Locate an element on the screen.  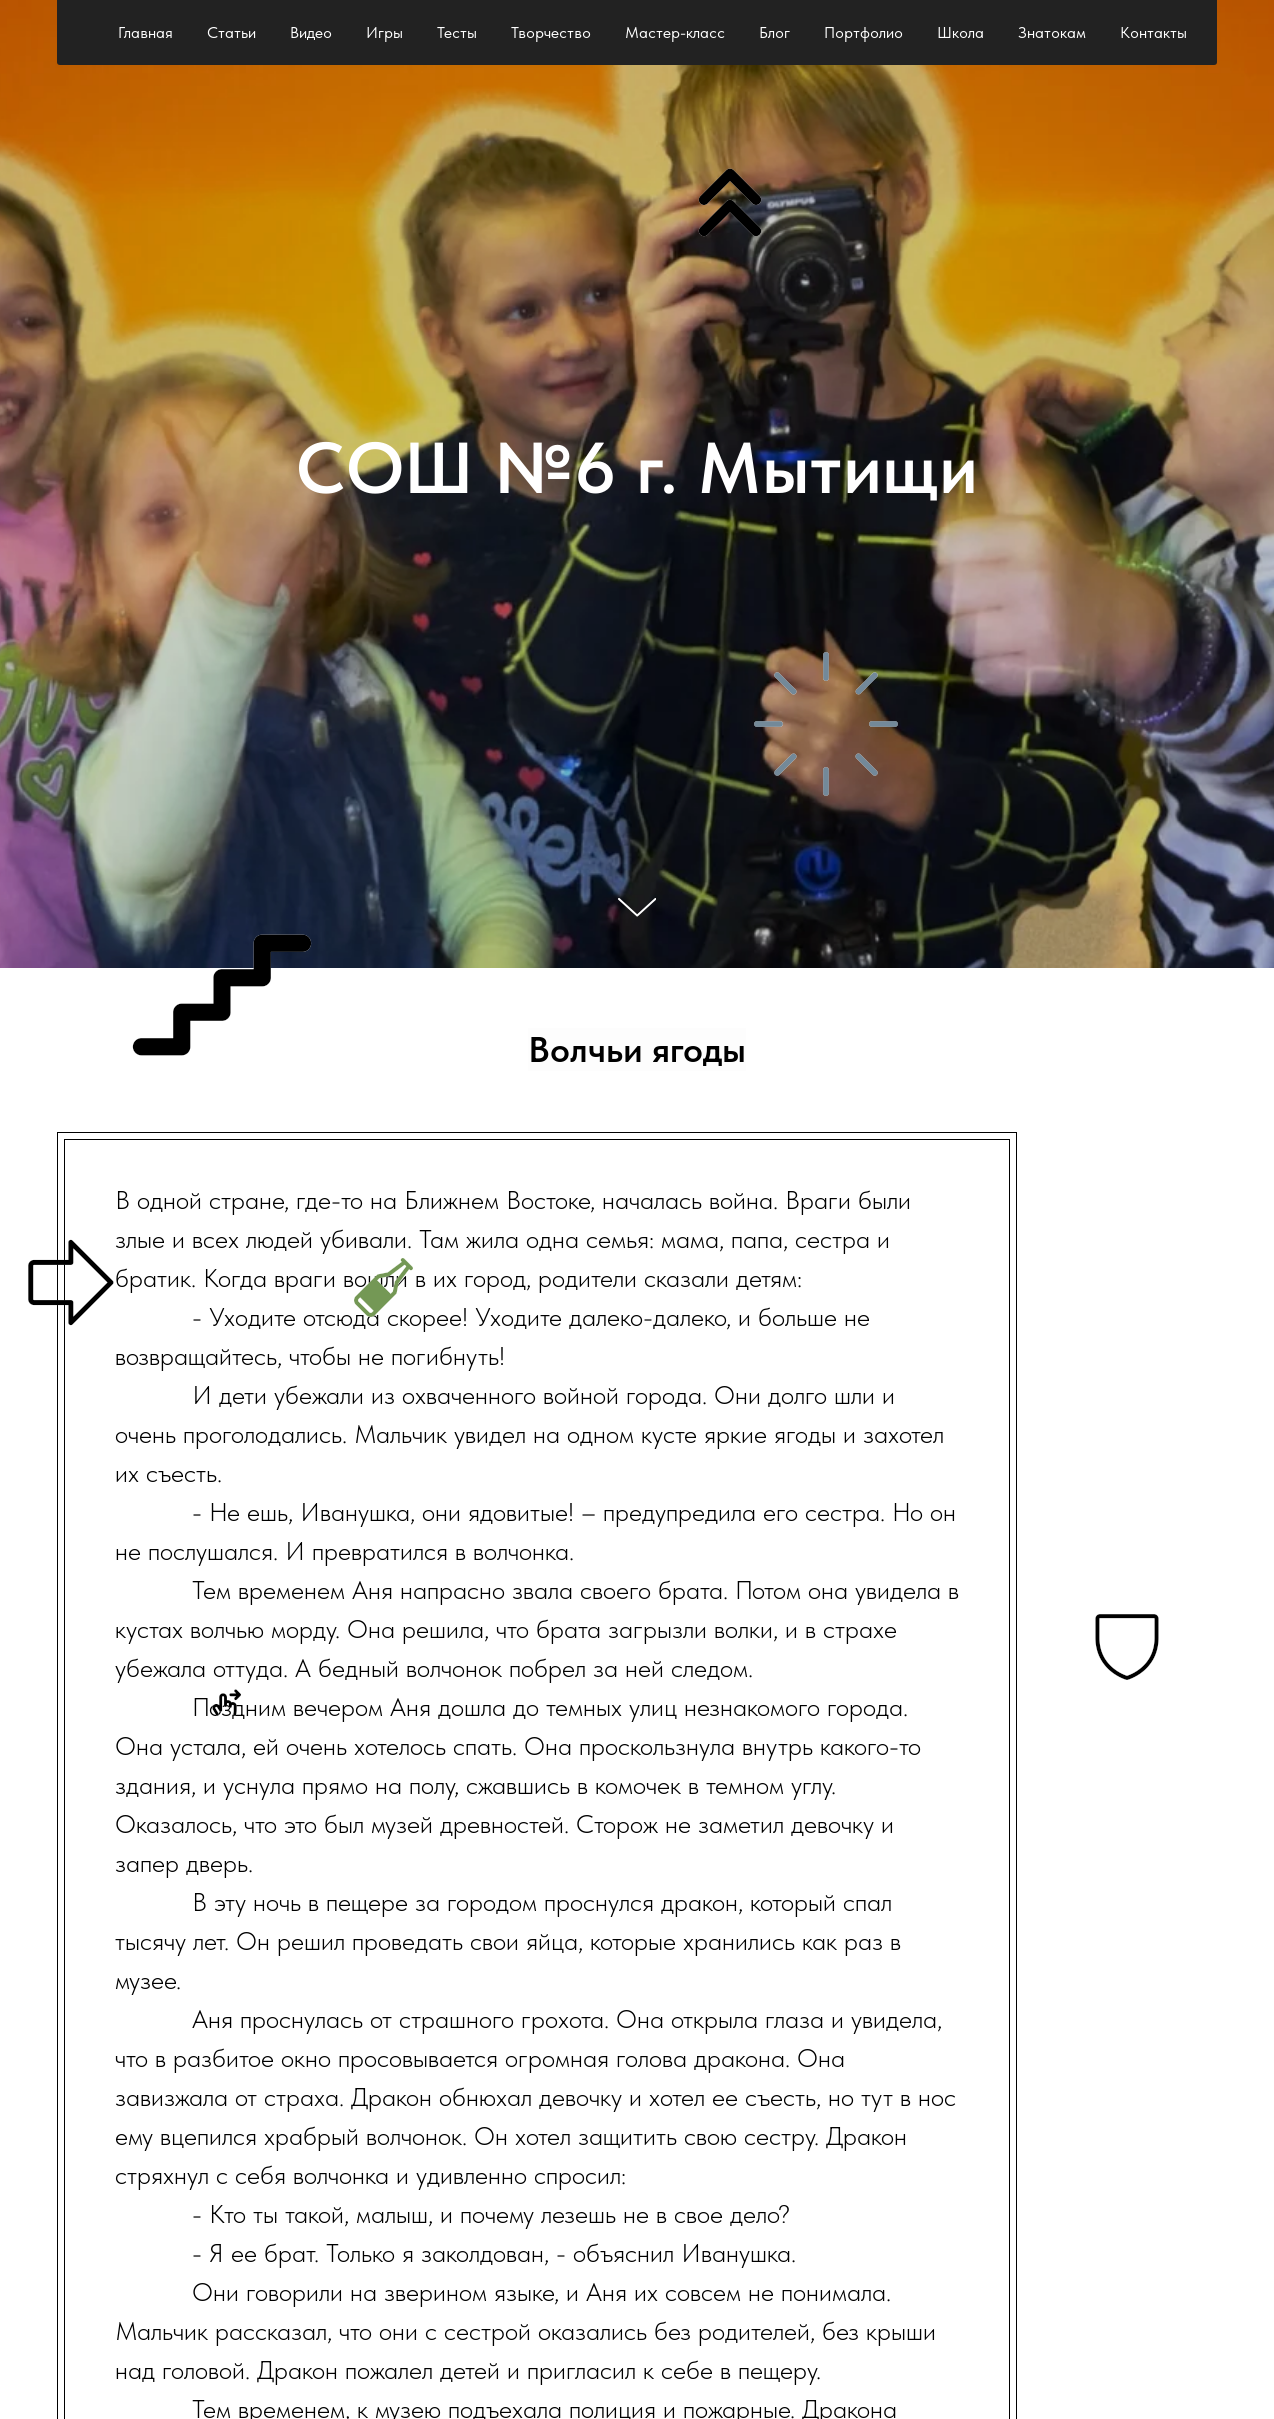
go to next item or step is located at coordinates (67, 1282).